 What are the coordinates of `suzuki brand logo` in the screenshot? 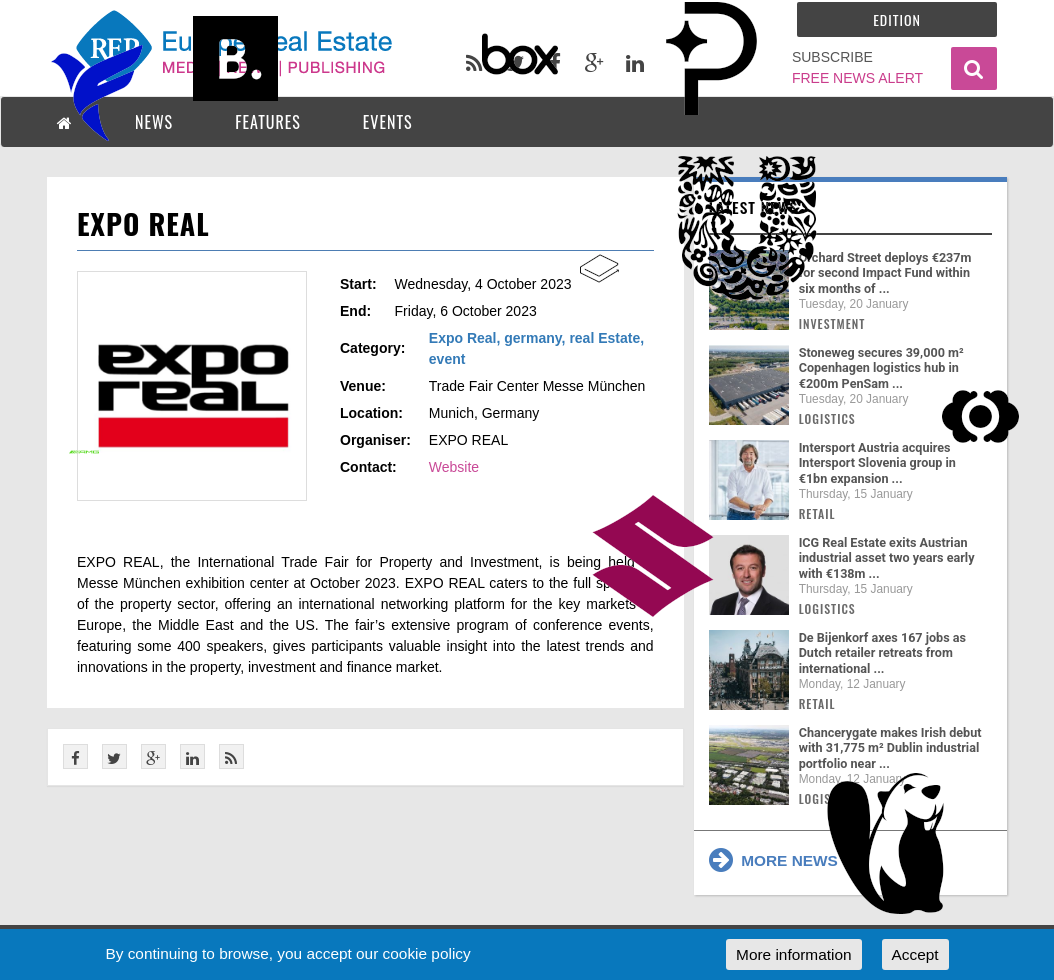 It's located at (653, 556).